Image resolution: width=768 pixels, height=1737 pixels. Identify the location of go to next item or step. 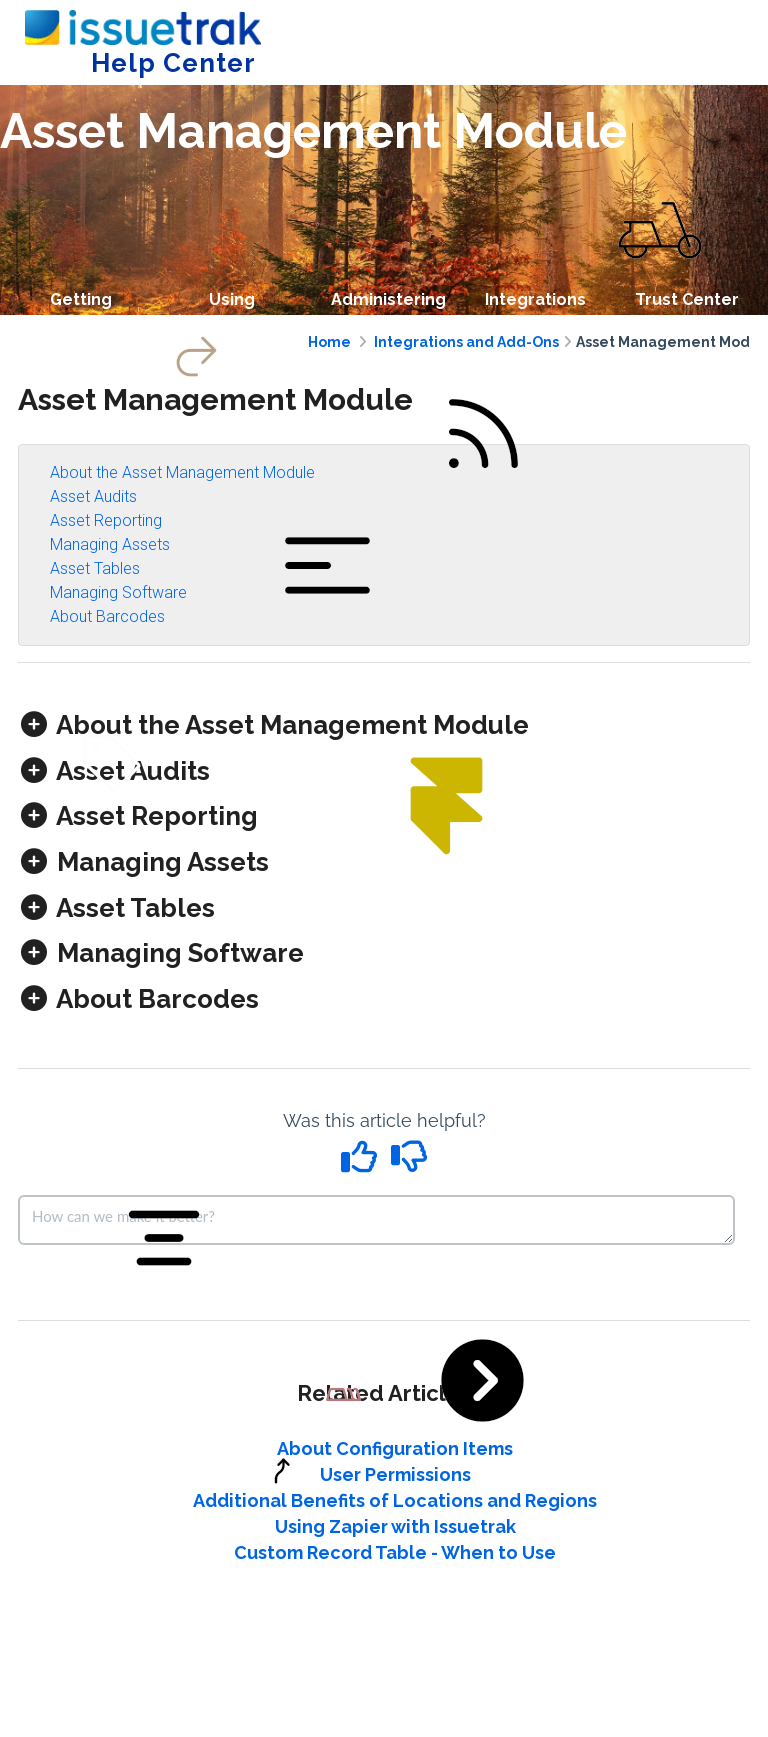
(482, 1380).